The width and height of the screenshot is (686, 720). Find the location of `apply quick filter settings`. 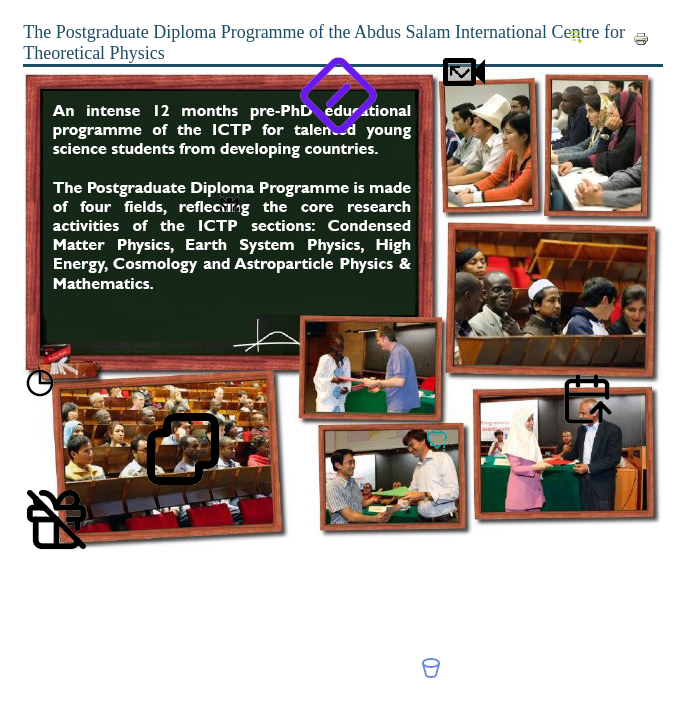

apply quick filter settings is located at coordinates (575, 36).